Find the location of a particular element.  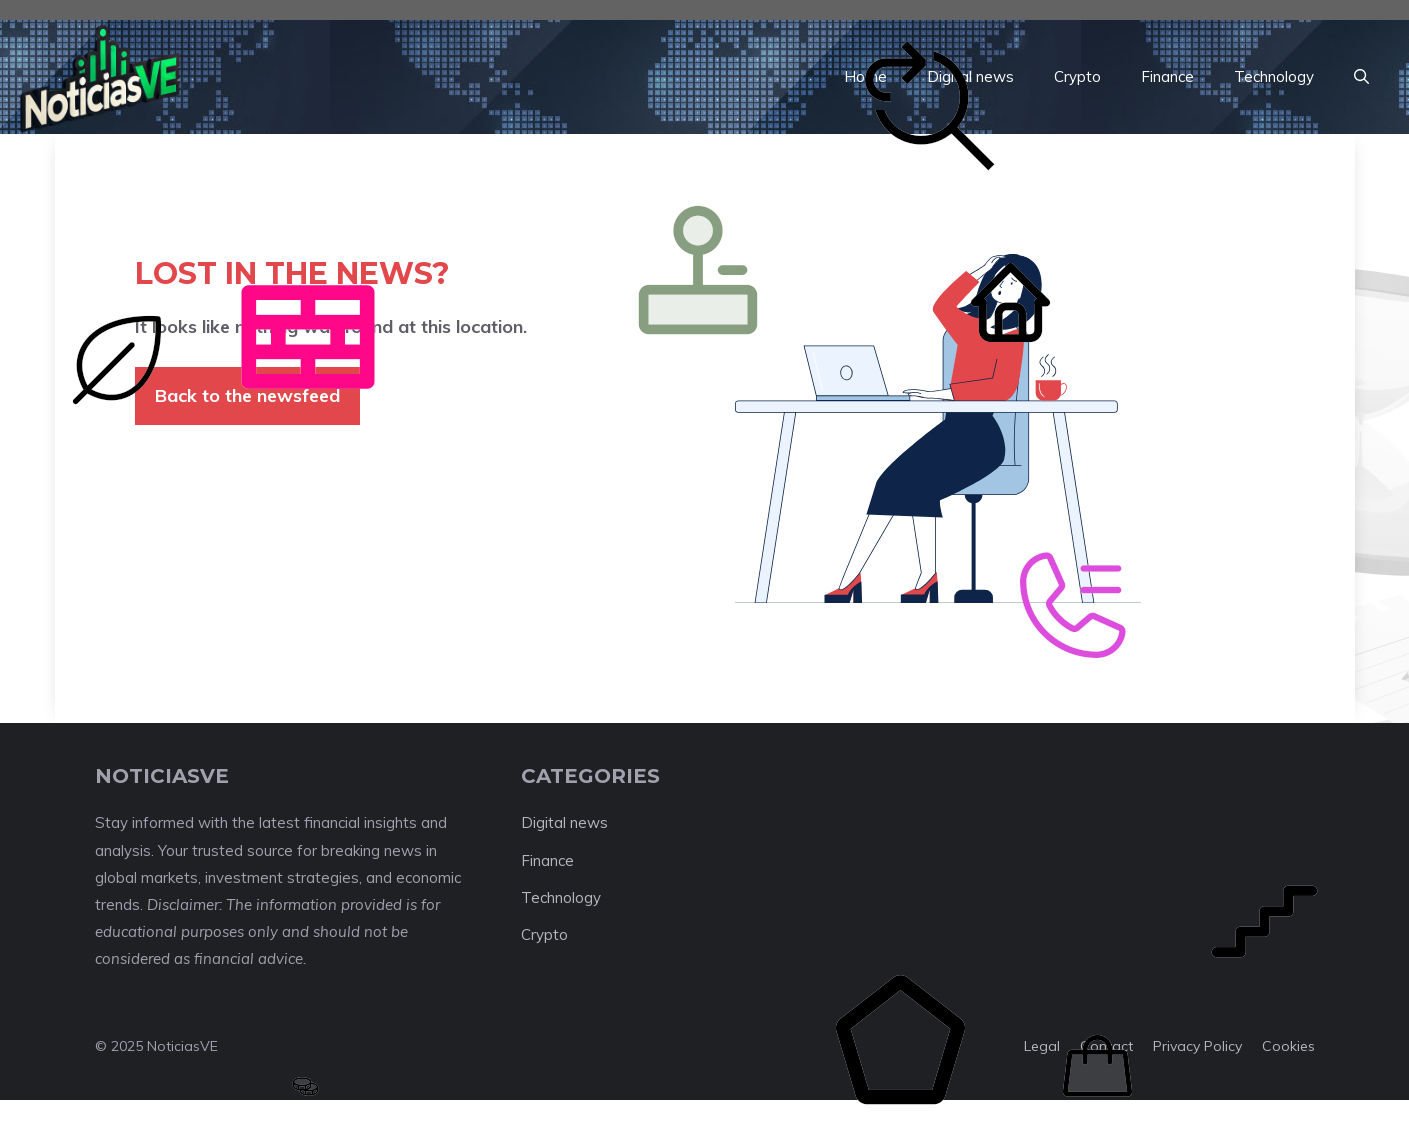

view call log or phone history is located at coordinates (1075, 603).